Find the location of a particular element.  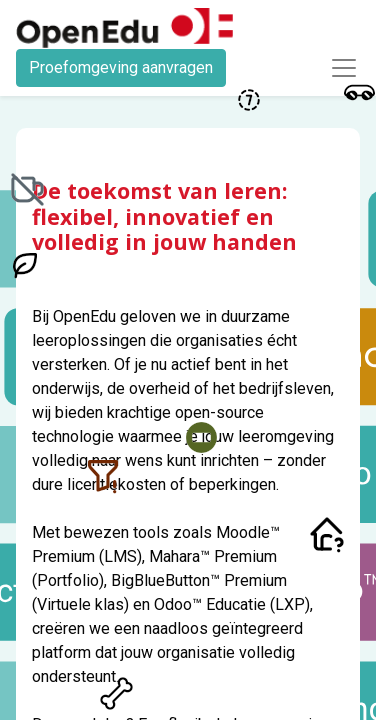

step 7 in a multi-step process is located at coordinates (249, 100).